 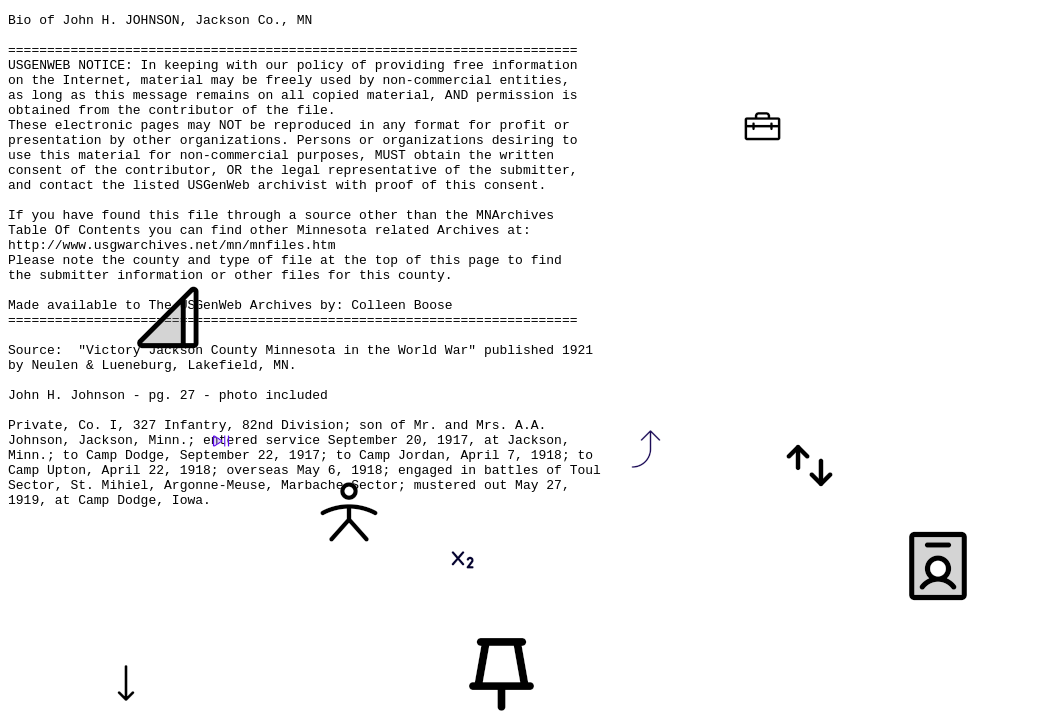 I want to click on switch the order of items vertically, so click(x=809, y=465).